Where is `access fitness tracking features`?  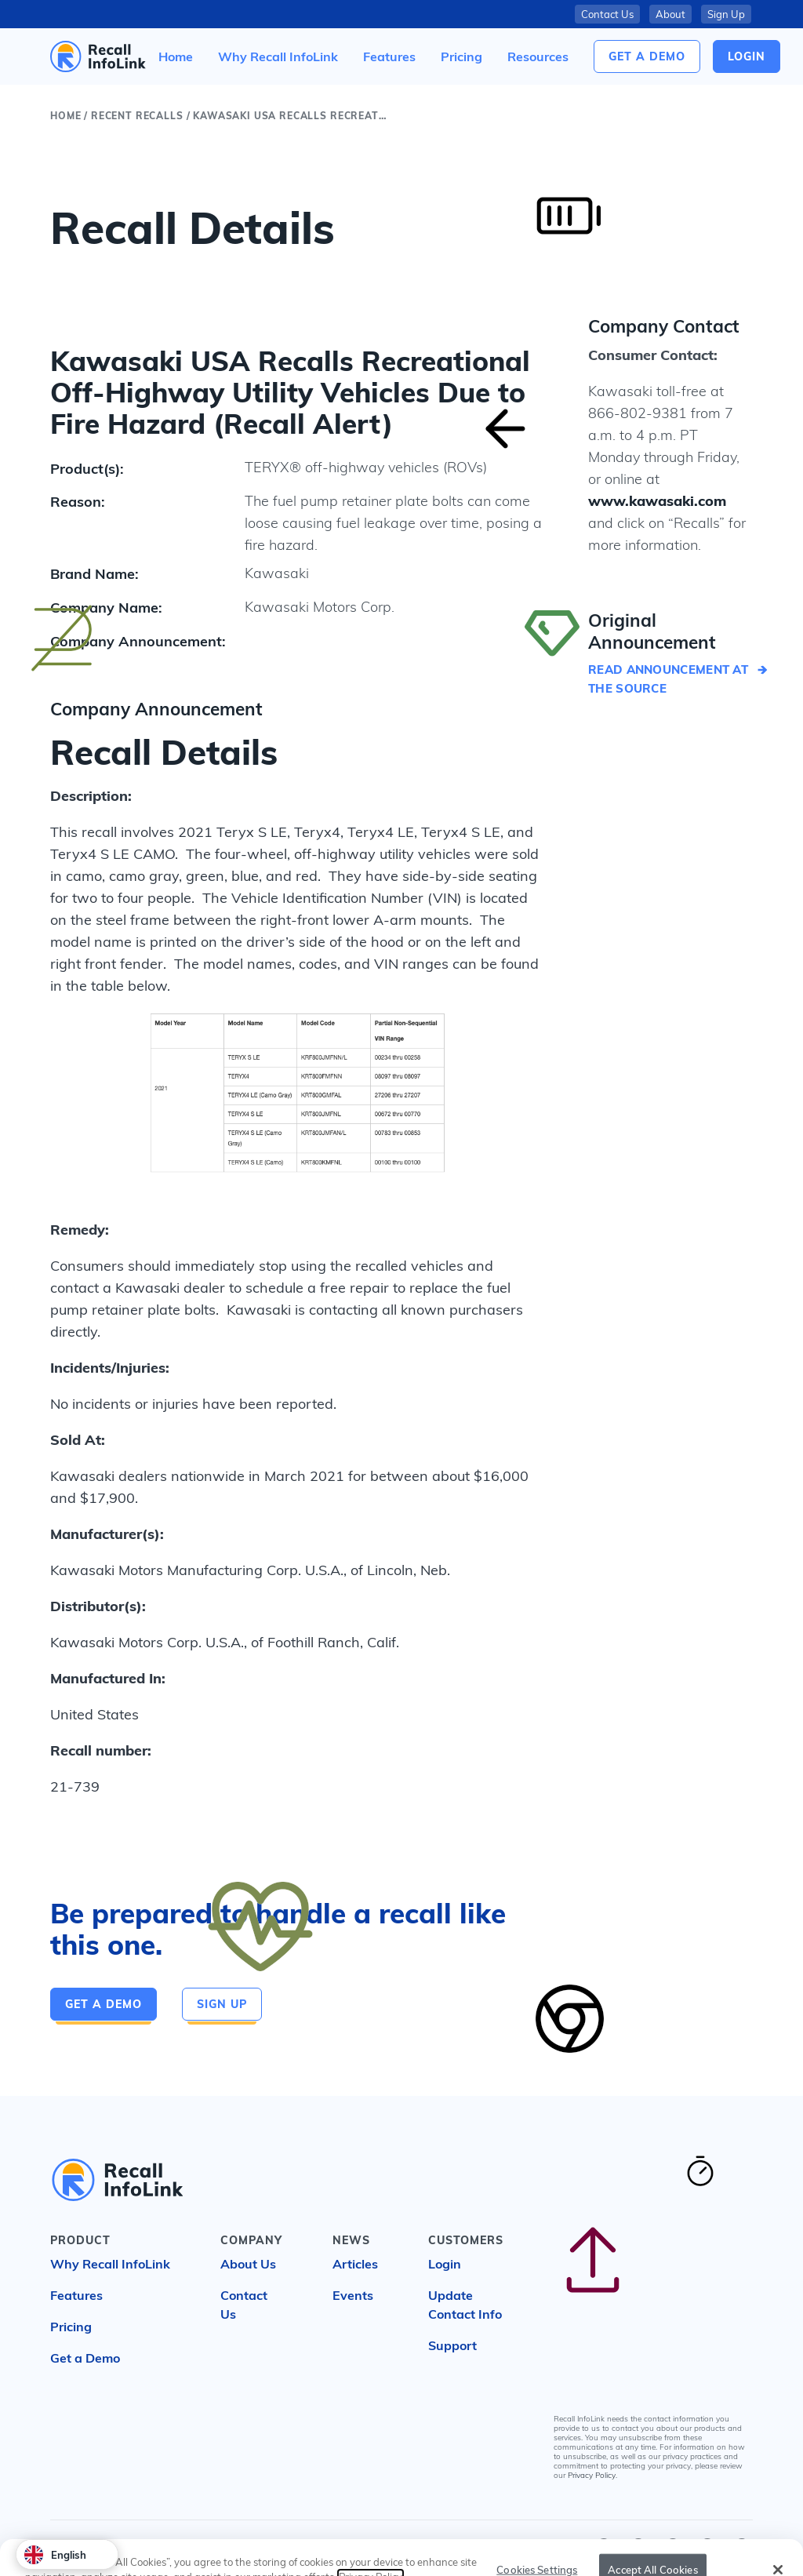
access fitness tracking features is located at coordinates (260, 1927).